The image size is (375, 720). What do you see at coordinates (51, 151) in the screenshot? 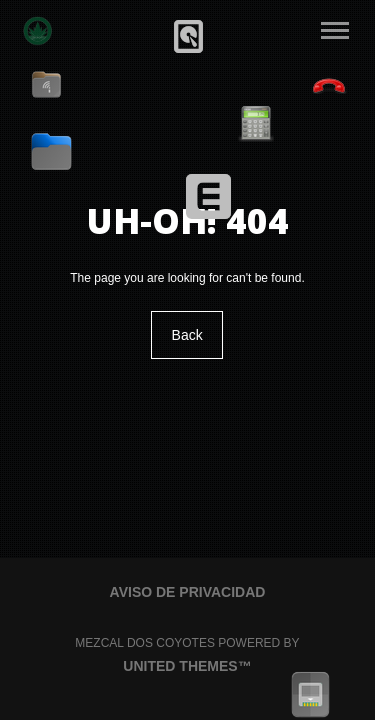
I see `open folder containing files` at bounding box center [51, 151].